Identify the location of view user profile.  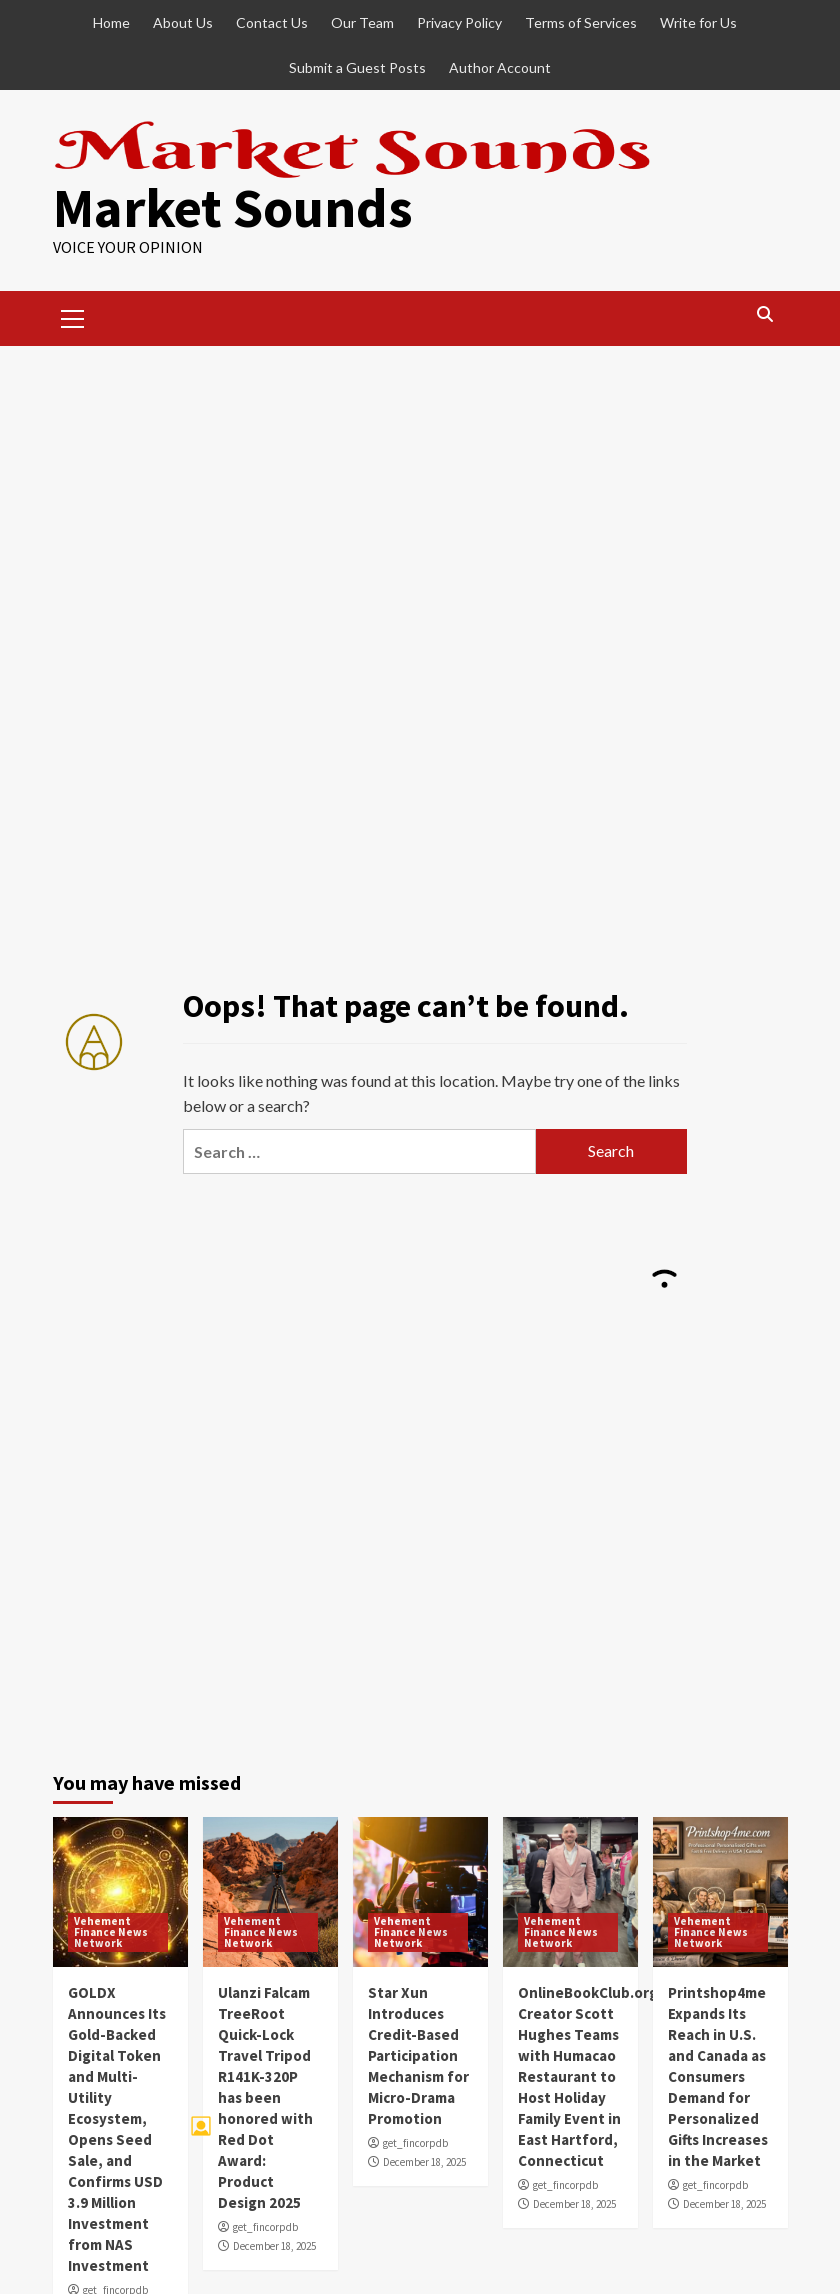
(201, 2126).